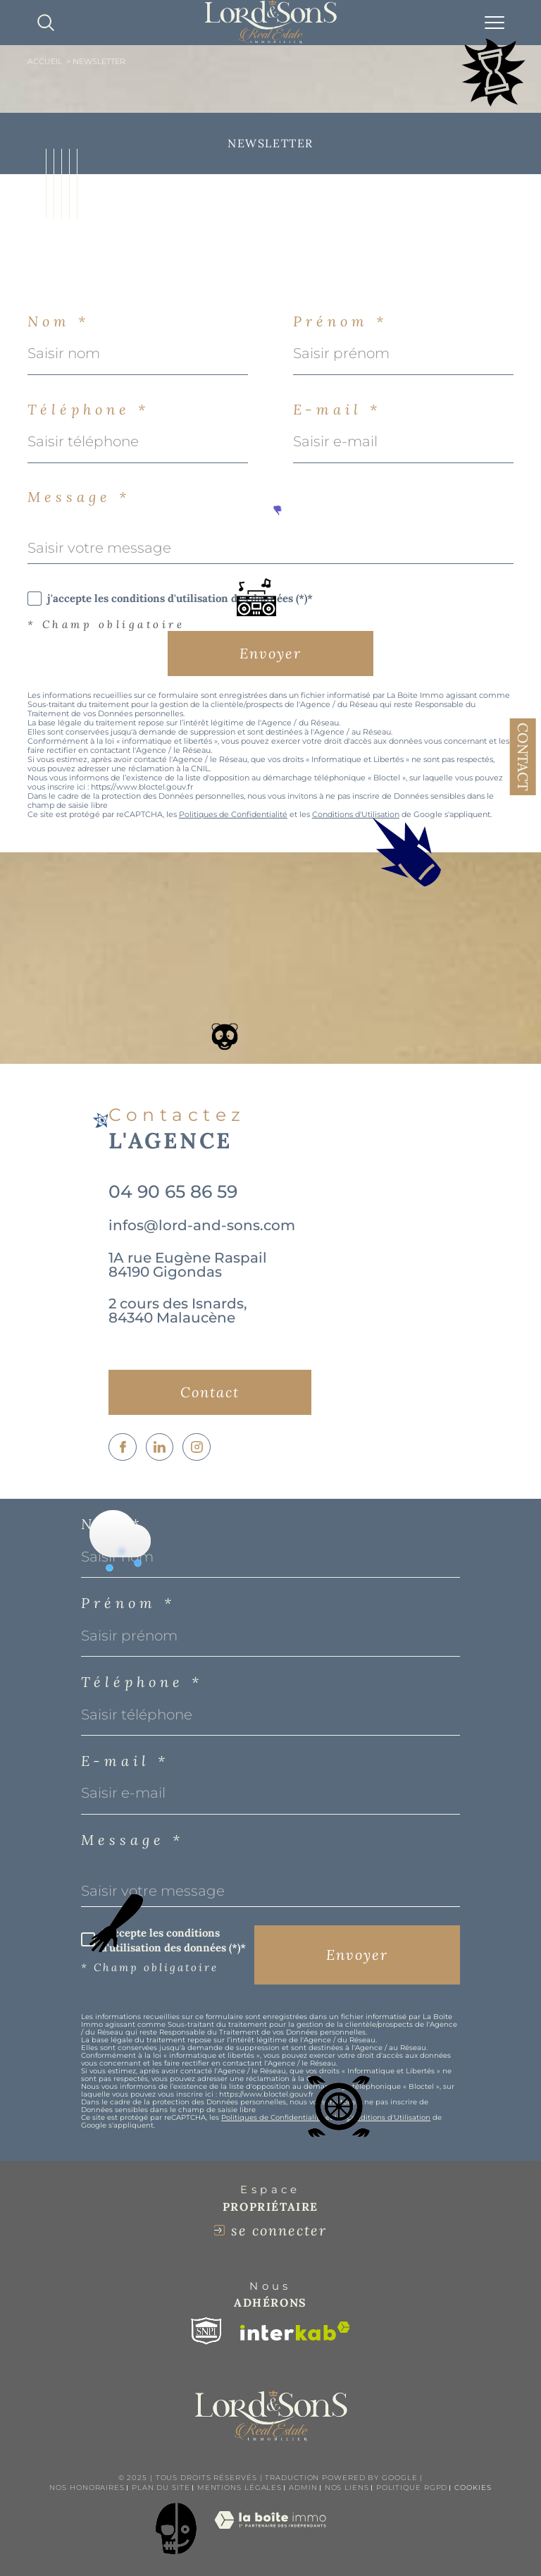 The height and width of the screenshot is (2576, 541). What do you see at coordinates (225, 1037) in the screenshot?
I see `panda character or avatar selection` at bounding box center [225, 1037].